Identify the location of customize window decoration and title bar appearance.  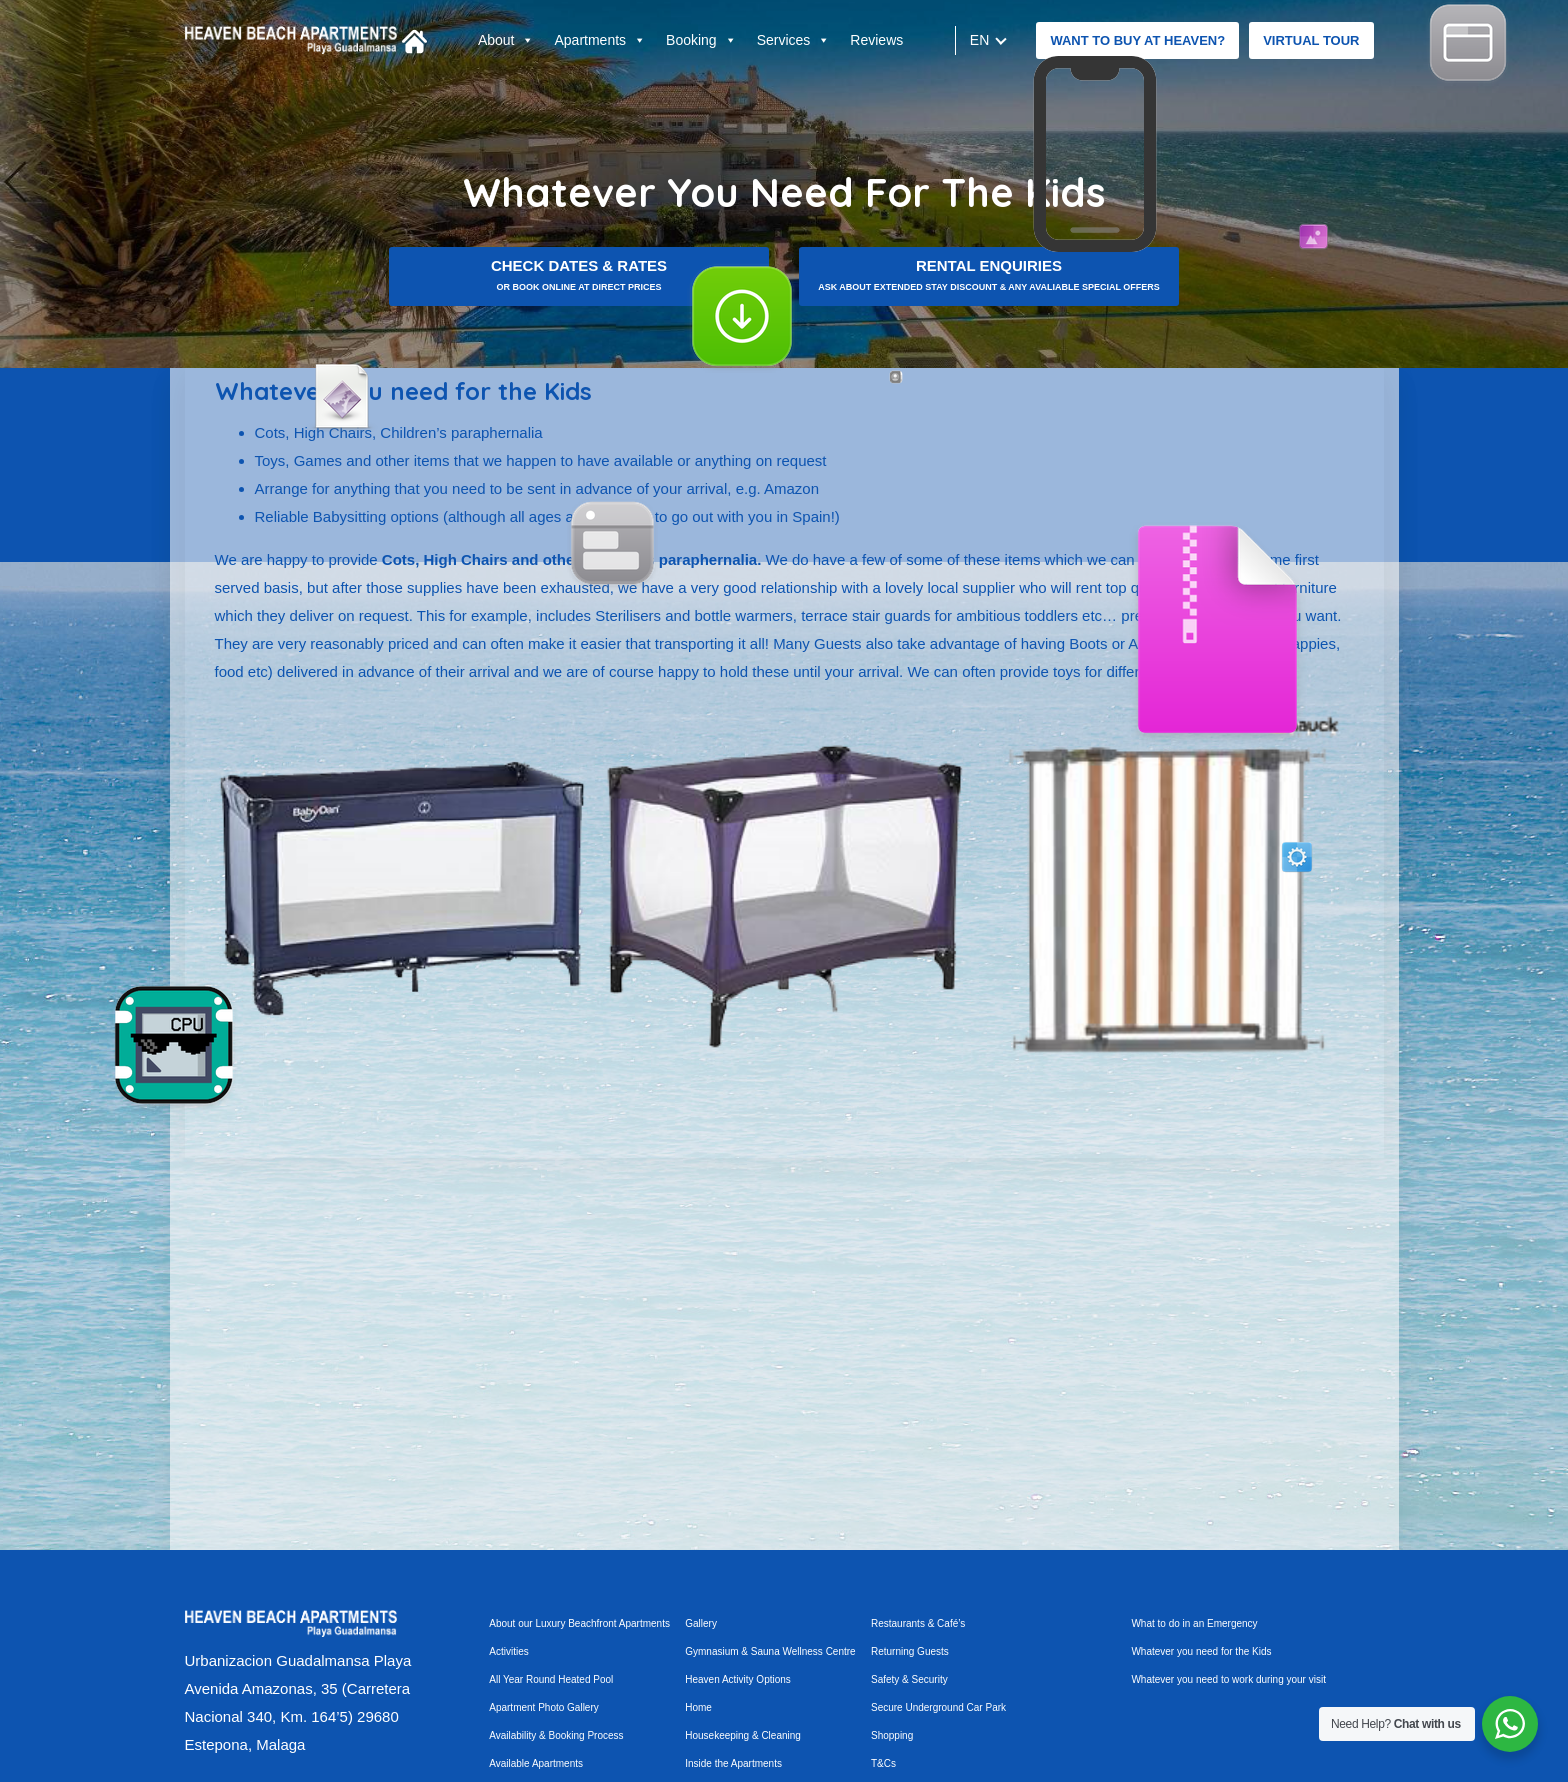
(1468, 44).